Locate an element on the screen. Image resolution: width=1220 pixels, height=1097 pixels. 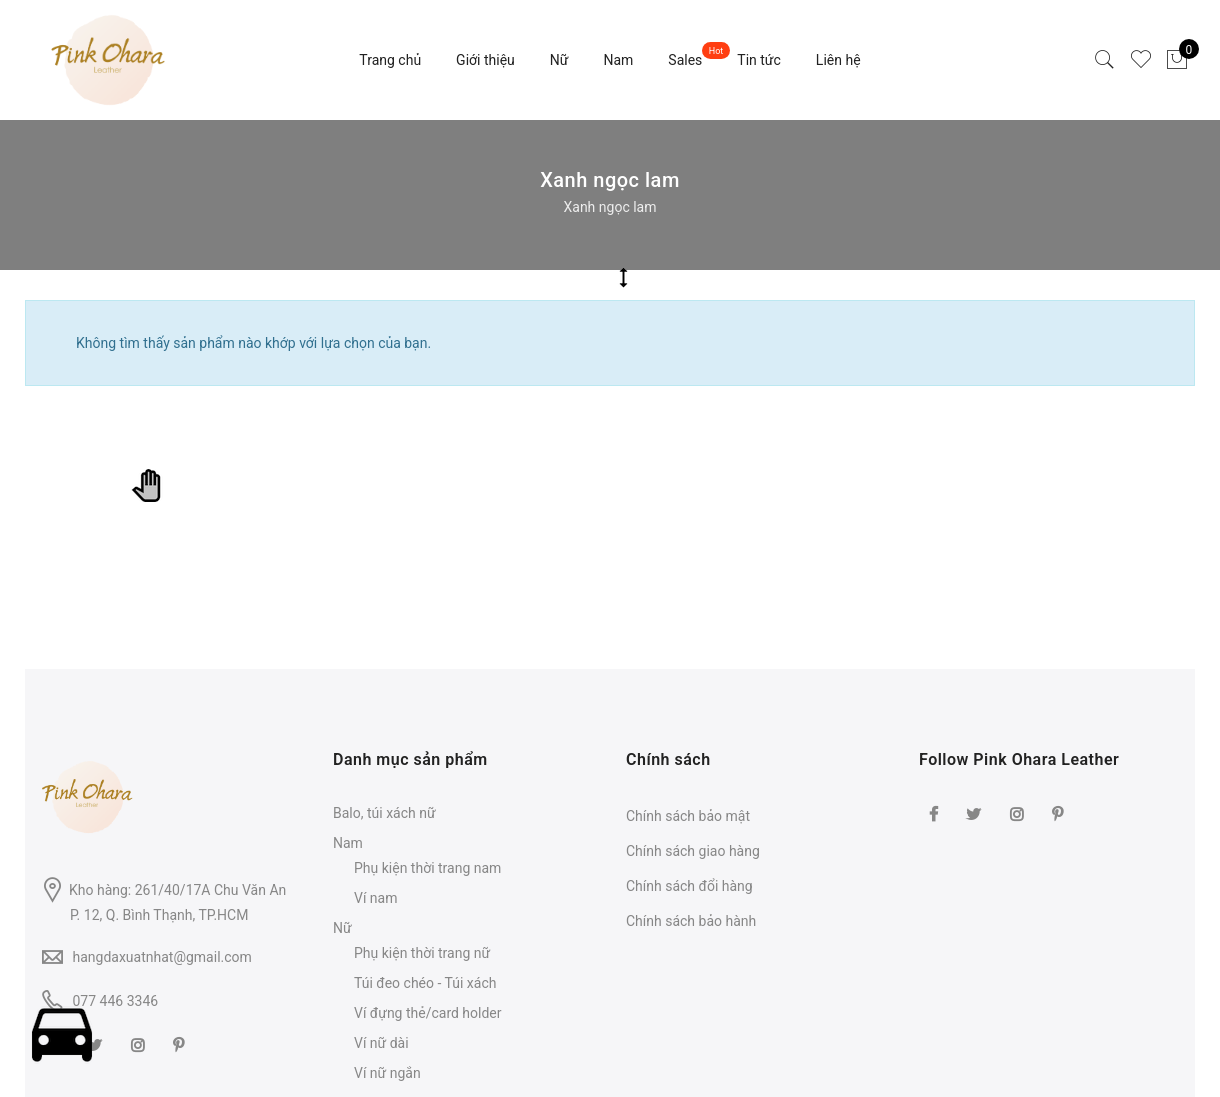
adjust vertical height or size is located at coordinates (623, 277).